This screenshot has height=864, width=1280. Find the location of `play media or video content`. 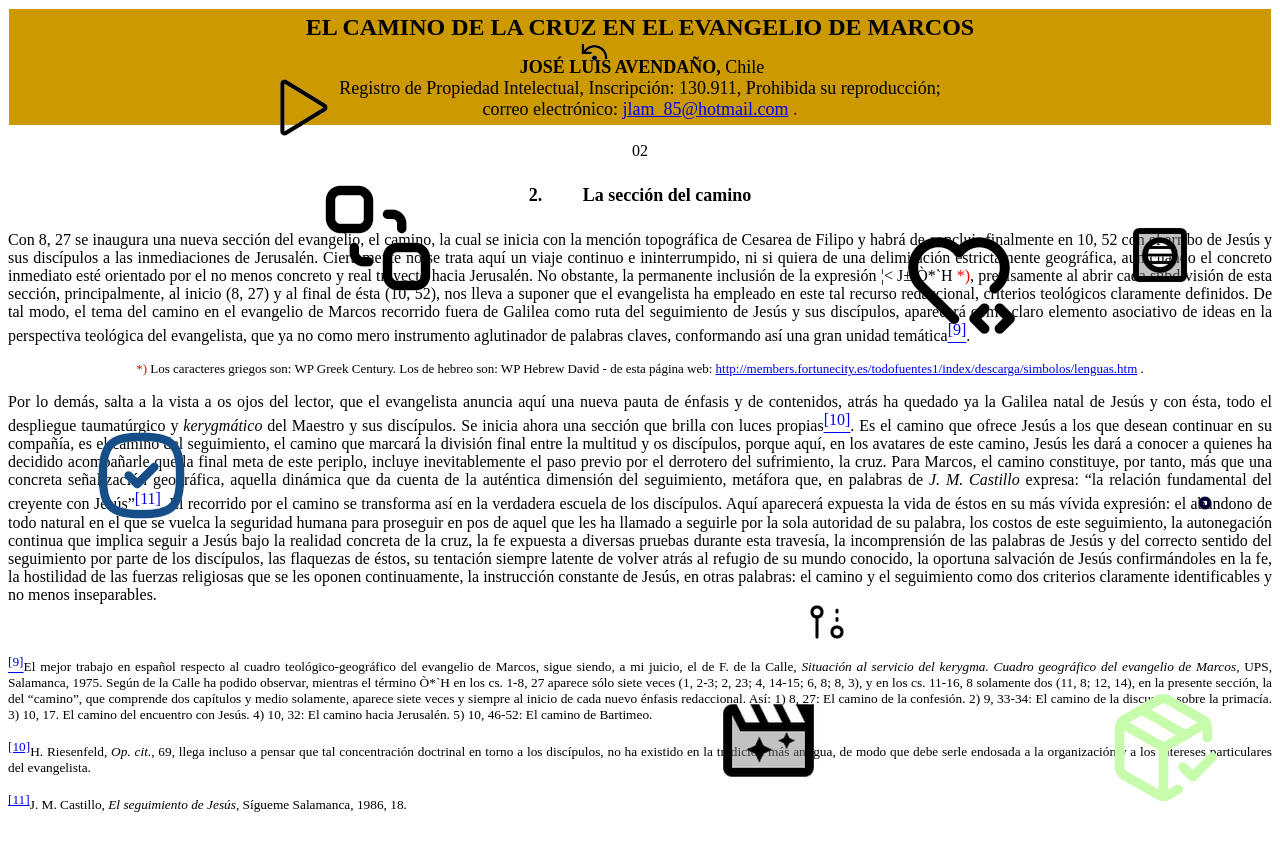

play media or video content is located at coordinates (297, 107).